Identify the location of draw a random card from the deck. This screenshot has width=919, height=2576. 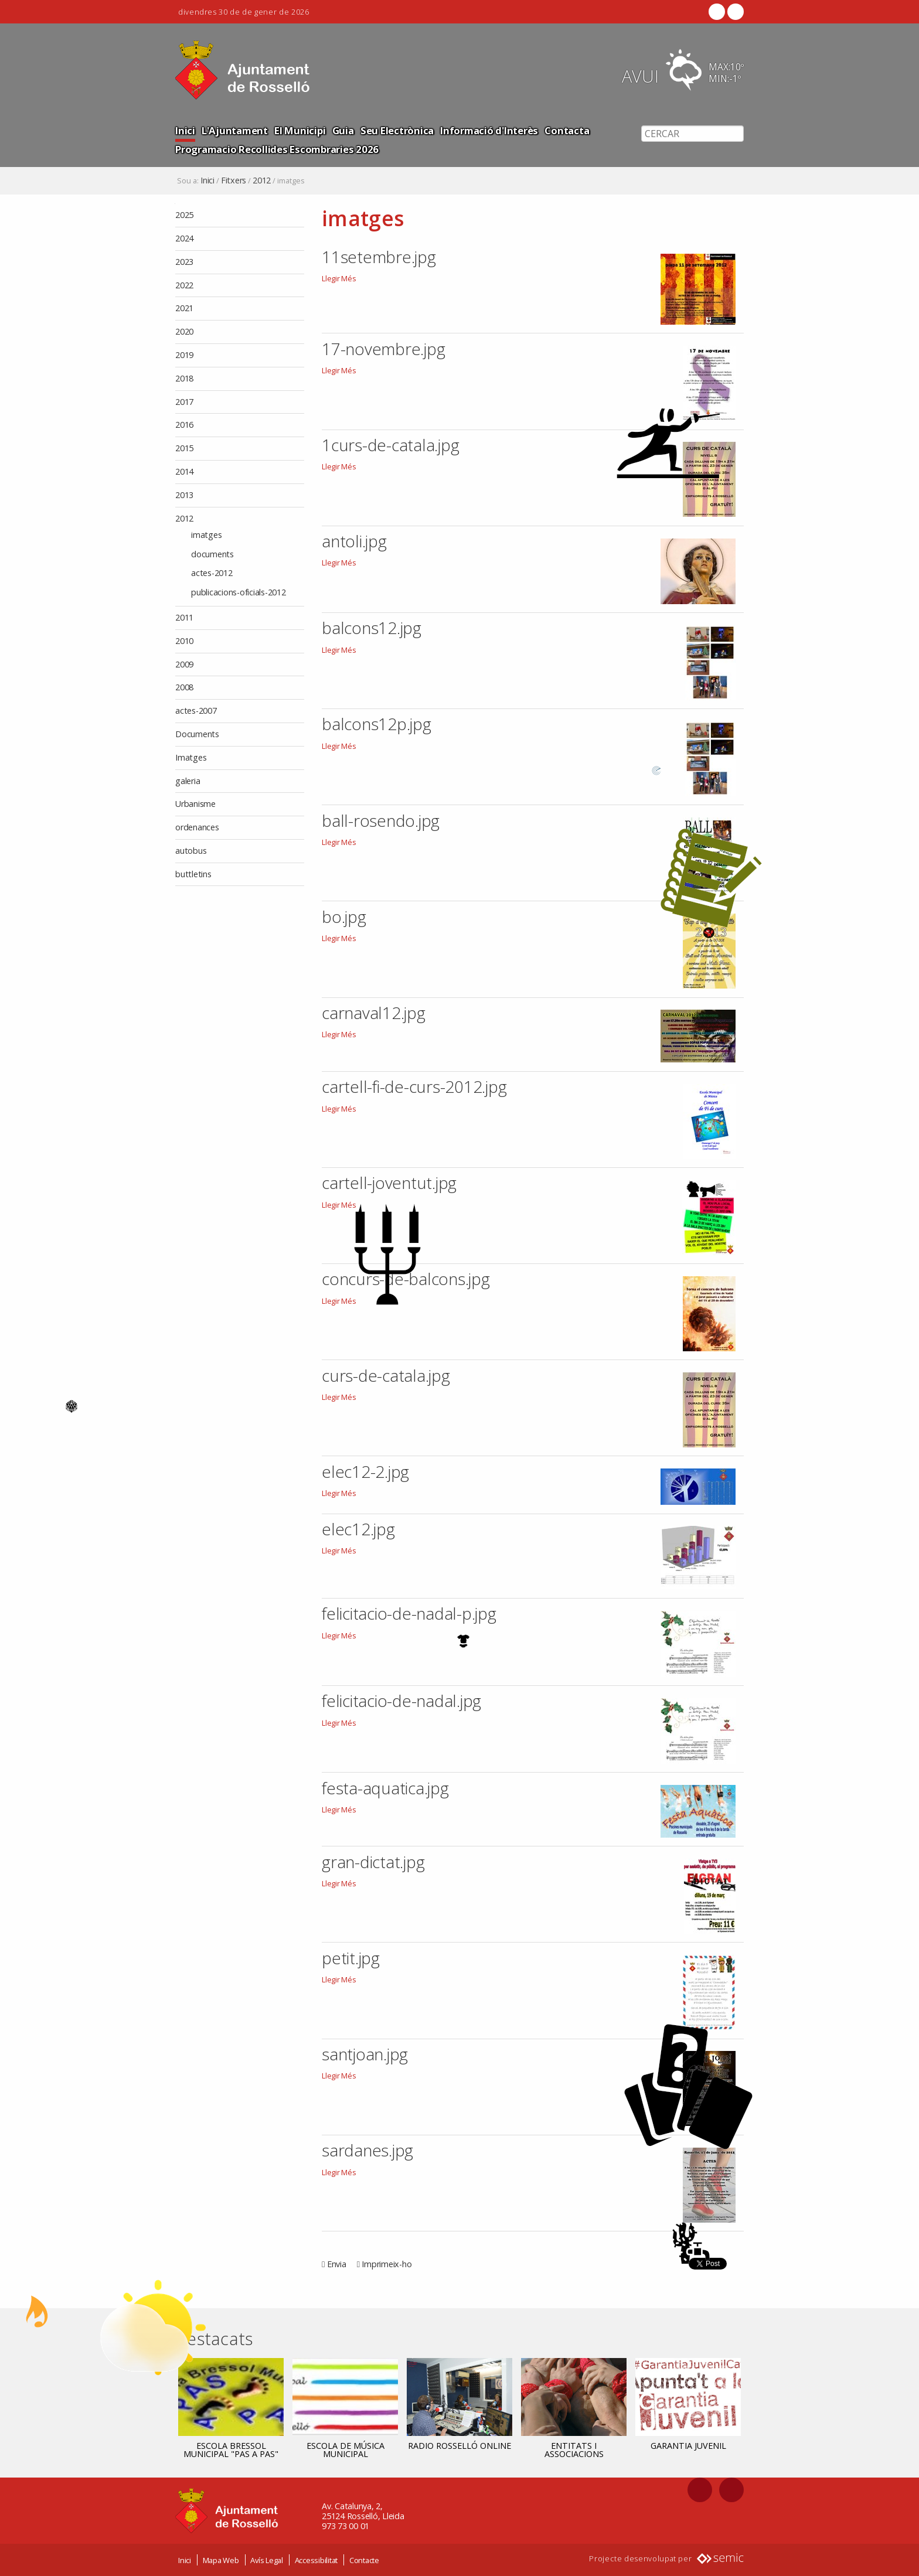
(688, 2086).